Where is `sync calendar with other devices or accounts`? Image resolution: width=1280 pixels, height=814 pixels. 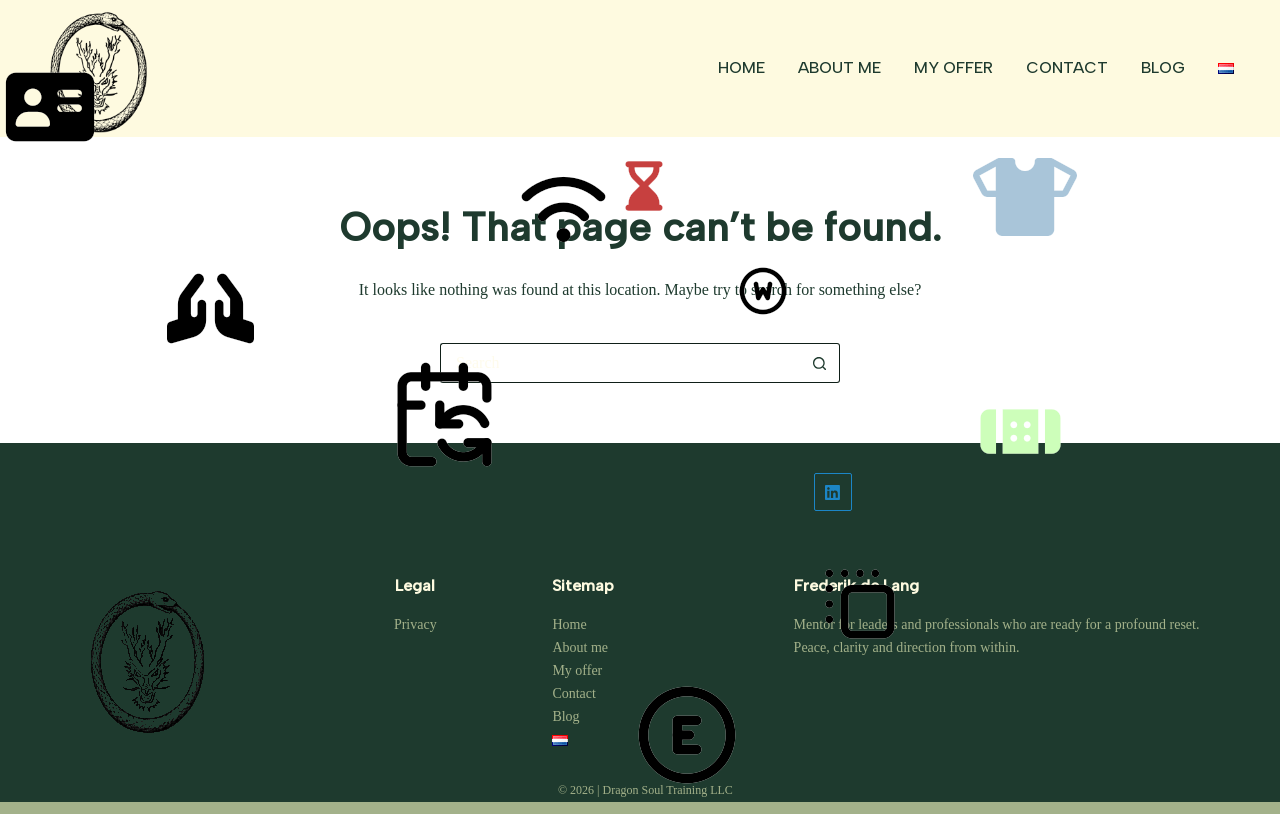 sync calendar with other devices or accounts is located at coordinates (444, 414).